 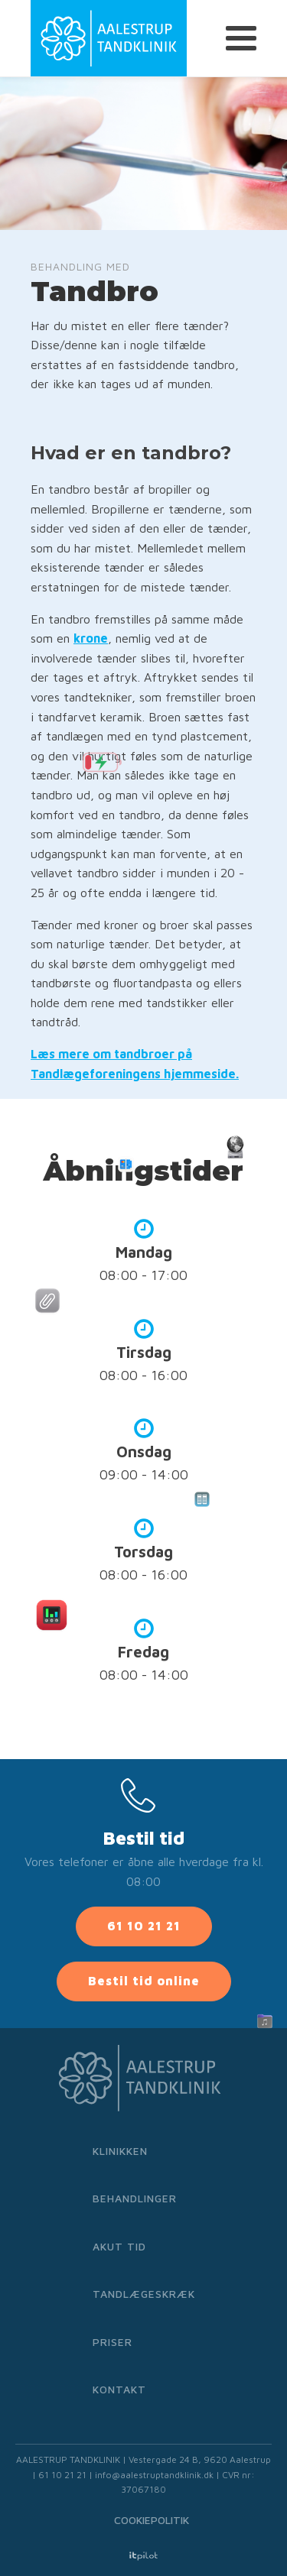 I want to click on open your music folder, so click(x=265, y=2021).